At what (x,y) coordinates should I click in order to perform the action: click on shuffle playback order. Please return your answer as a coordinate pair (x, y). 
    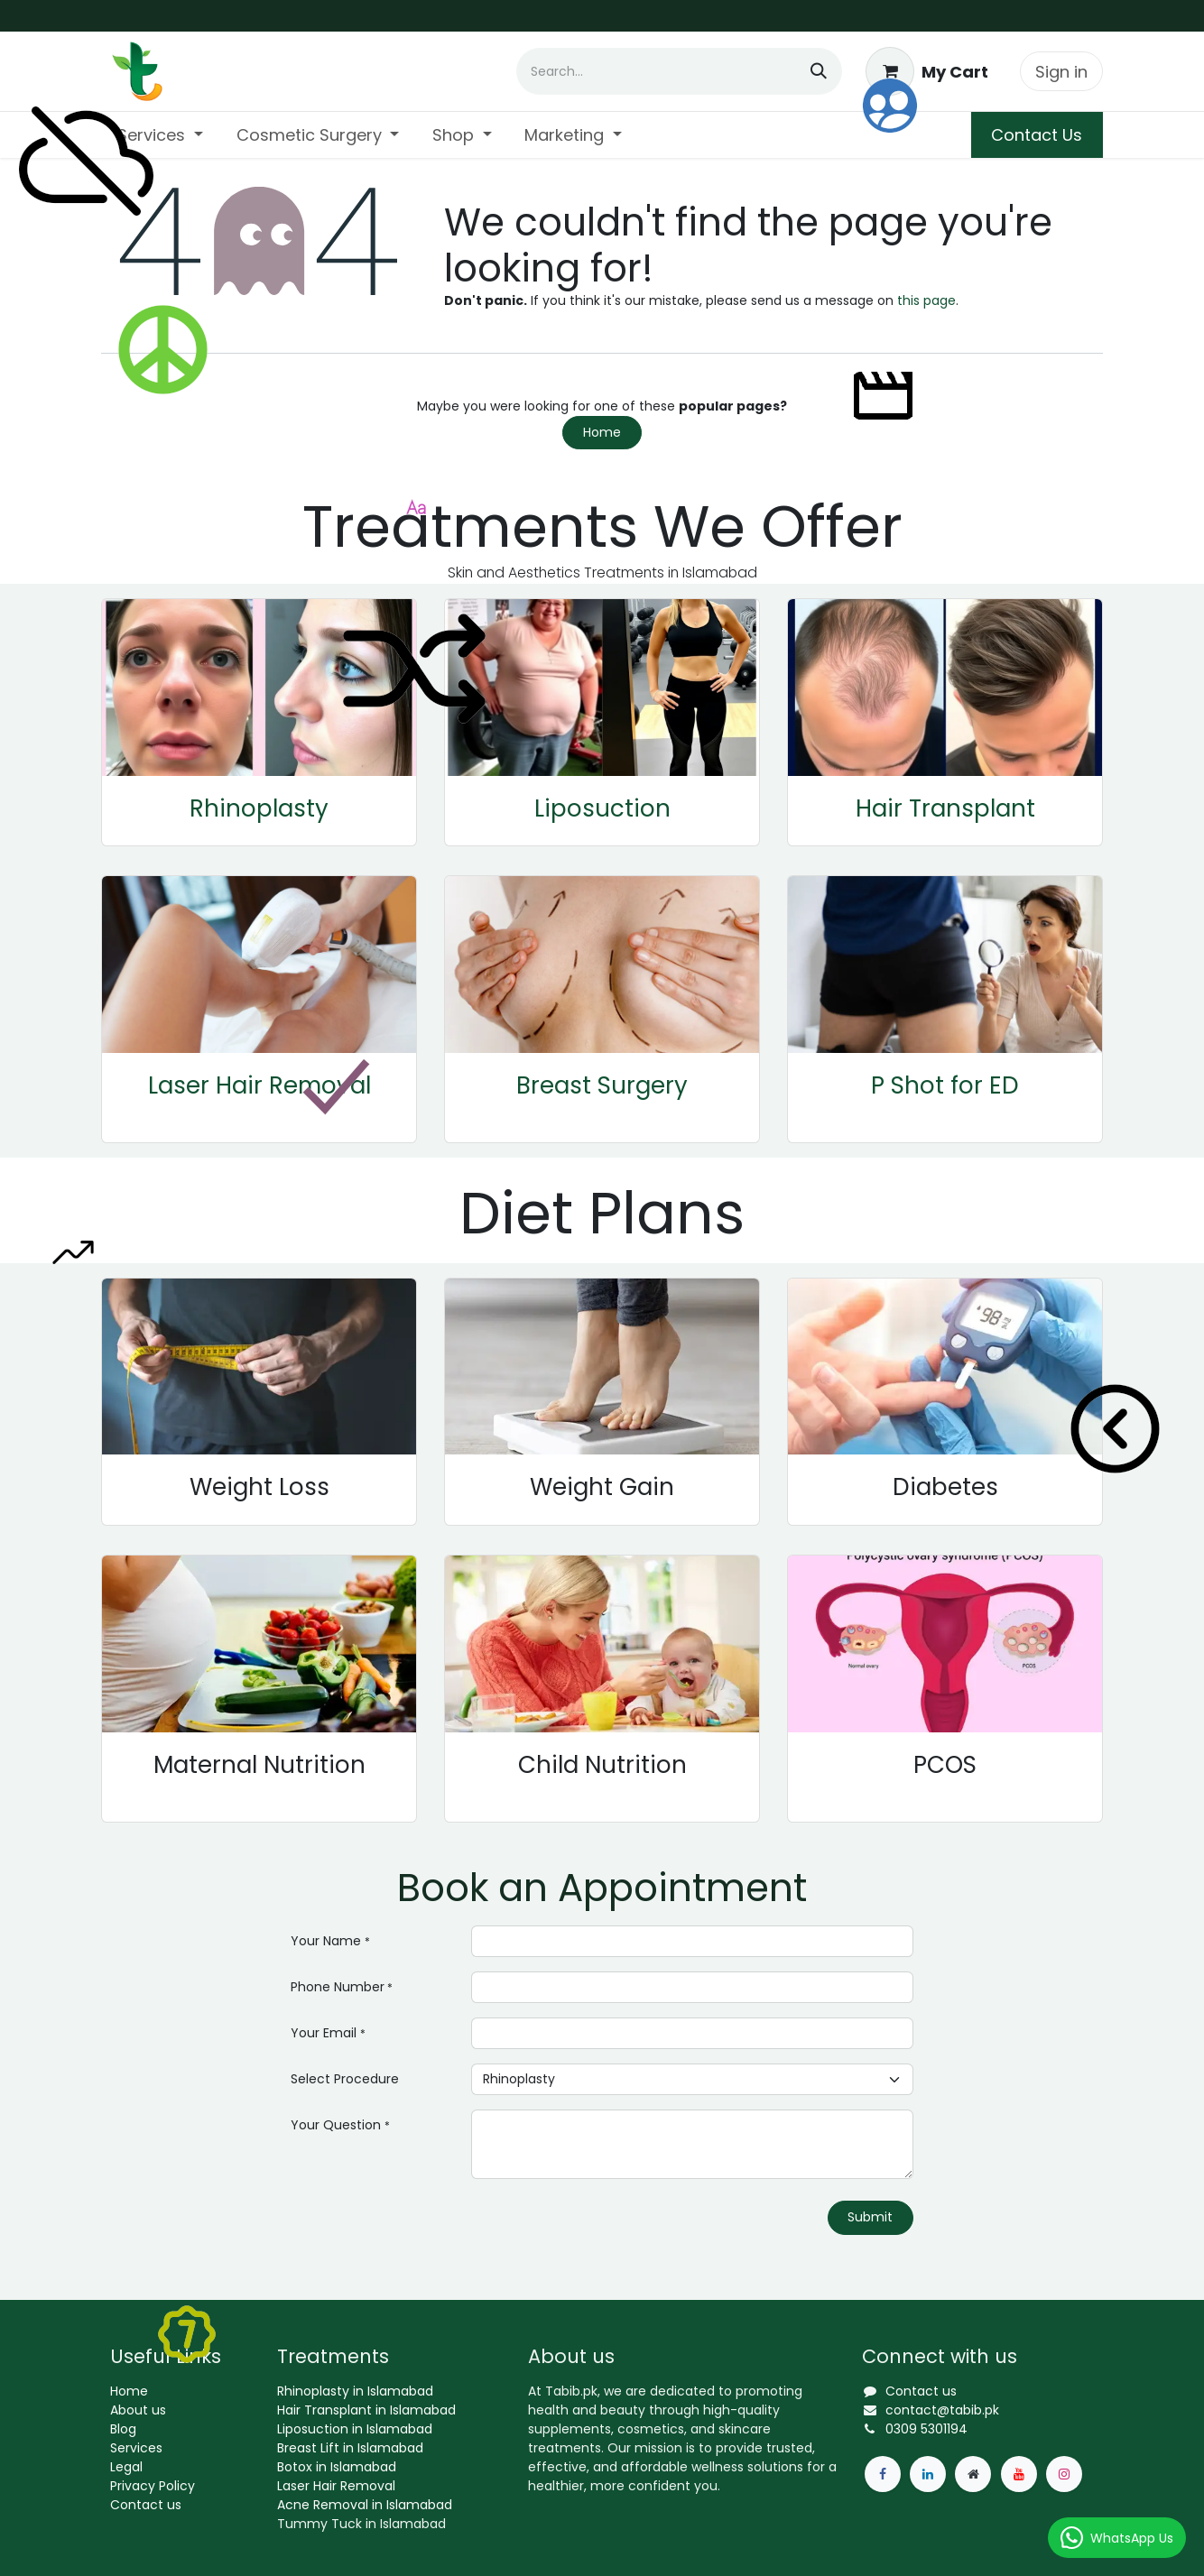
    Looking at the image, I should click on (414, 669).